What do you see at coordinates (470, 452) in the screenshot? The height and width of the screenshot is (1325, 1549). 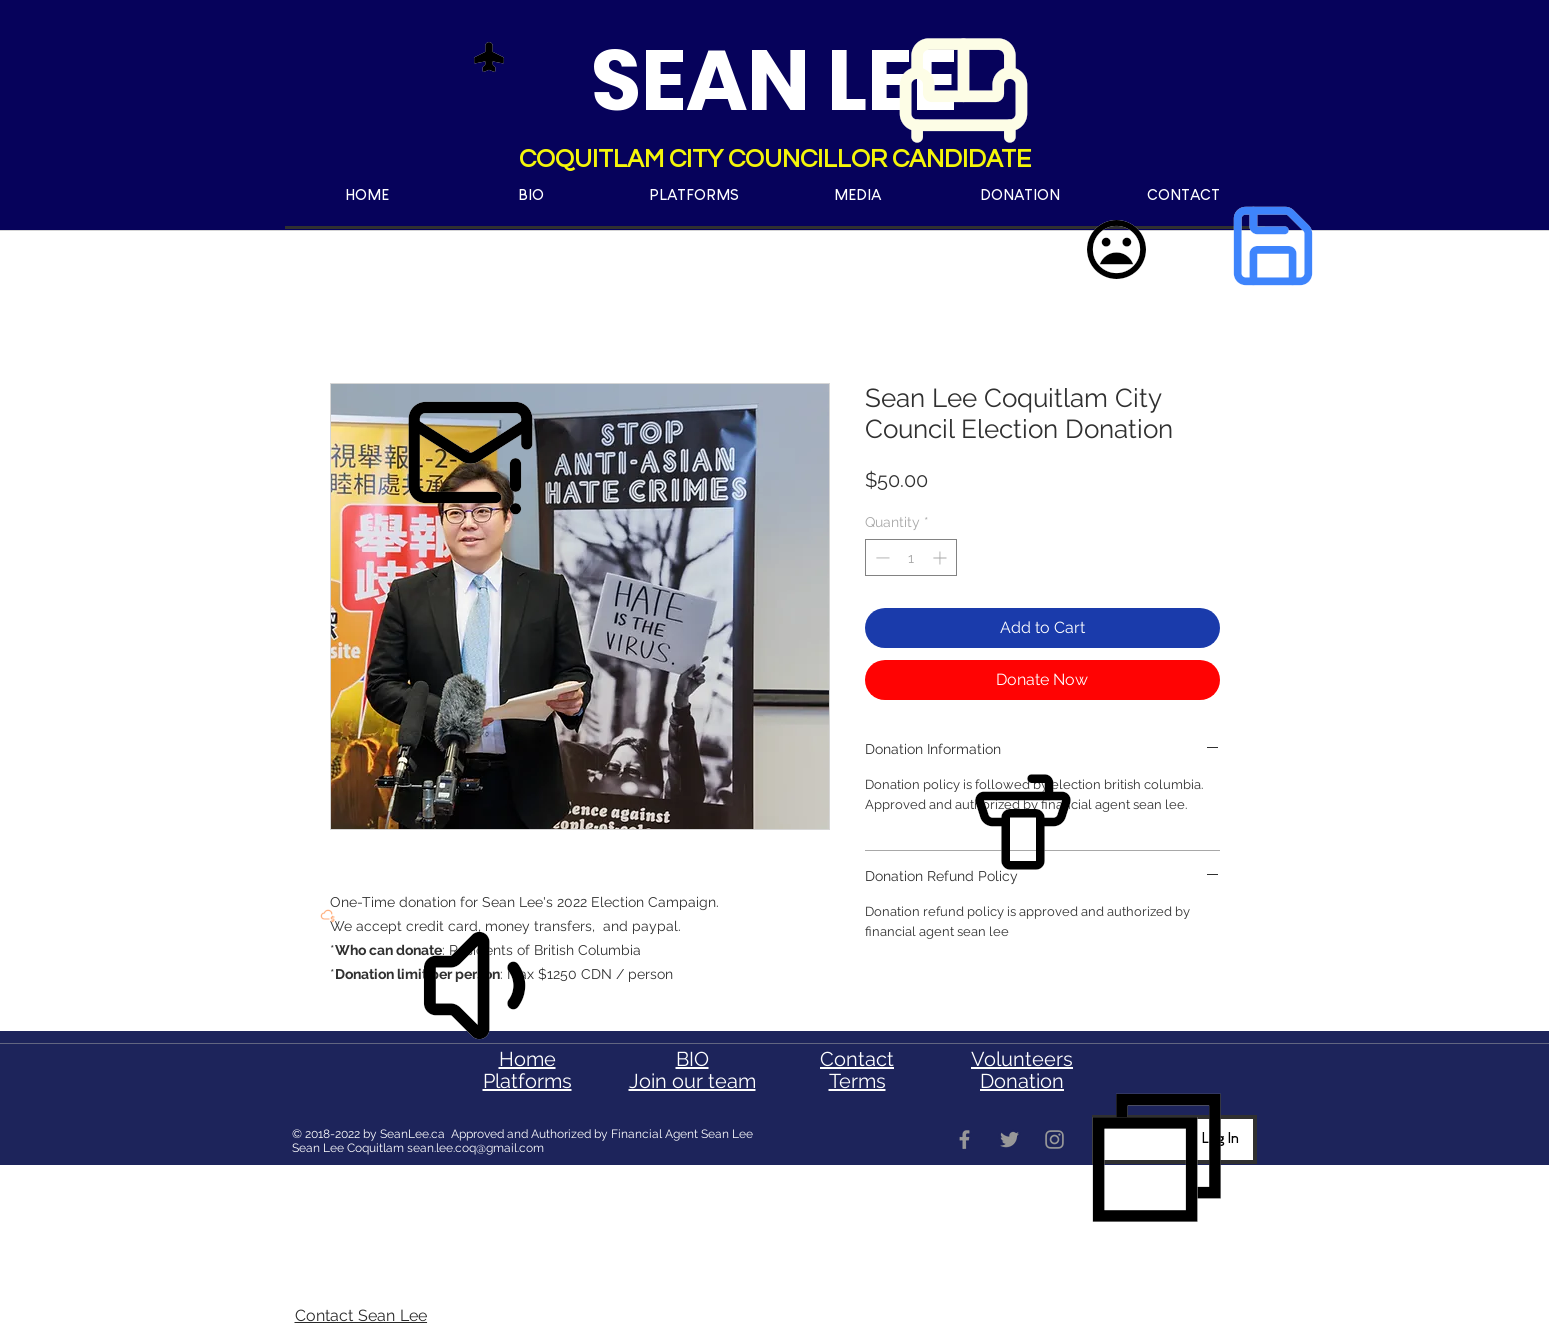 I see `indicates a problem with an email or message` at bounding box center [470, 452].